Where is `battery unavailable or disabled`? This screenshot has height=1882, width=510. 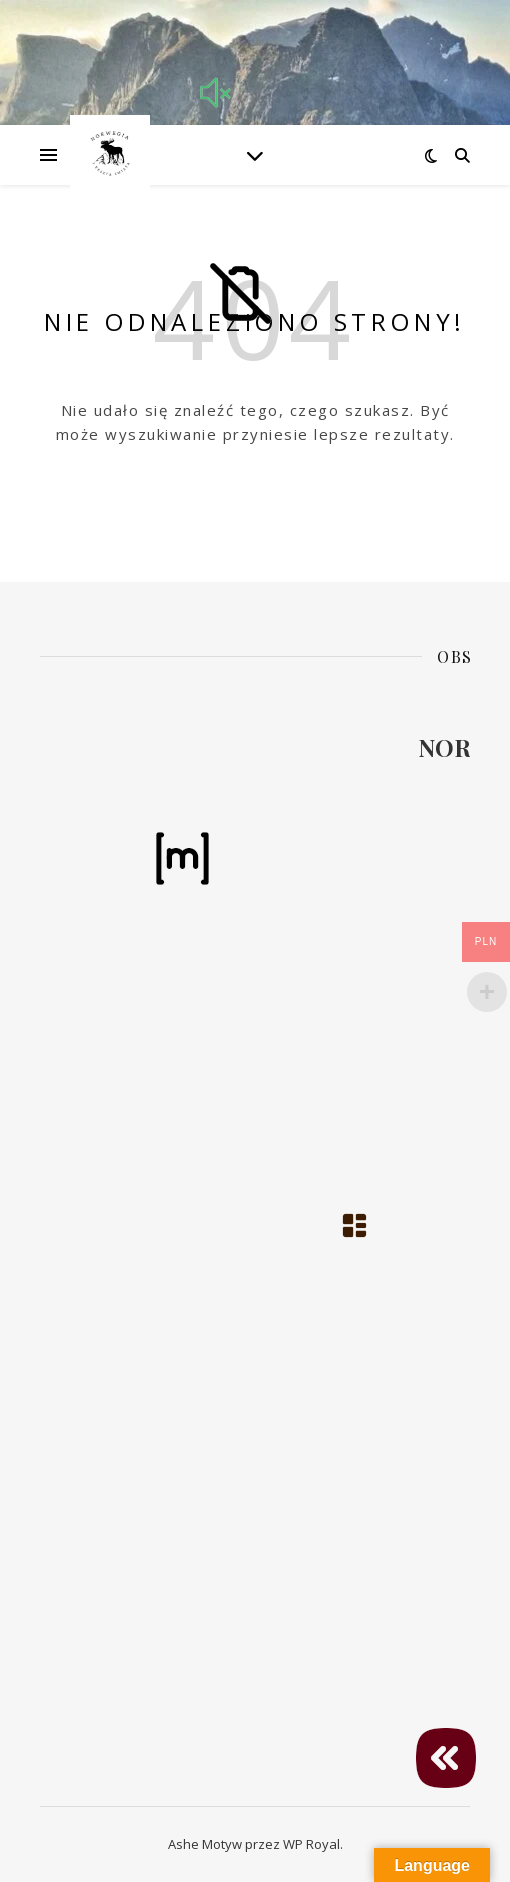 battery unavailable or disabled is located at coordinates (240, 293).